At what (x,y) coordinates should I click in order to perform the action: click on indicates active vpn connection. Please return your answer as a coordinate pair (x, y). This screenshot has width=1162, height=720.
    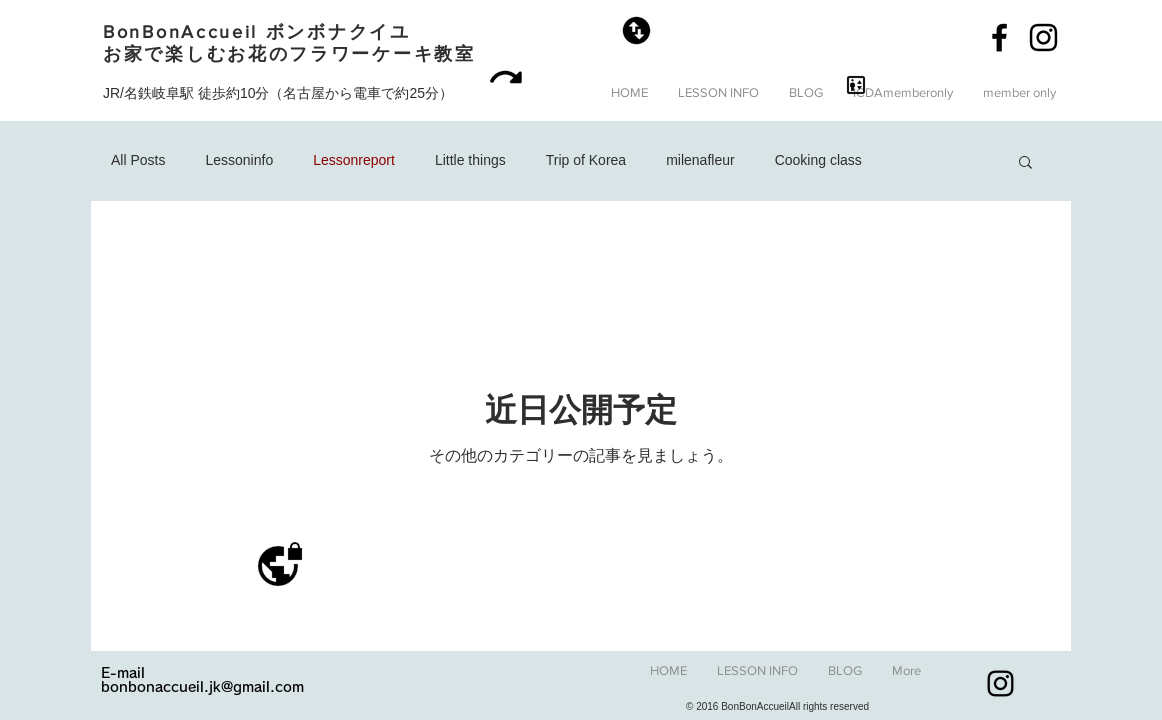
    Looking at the image, I should click on (280, 564).